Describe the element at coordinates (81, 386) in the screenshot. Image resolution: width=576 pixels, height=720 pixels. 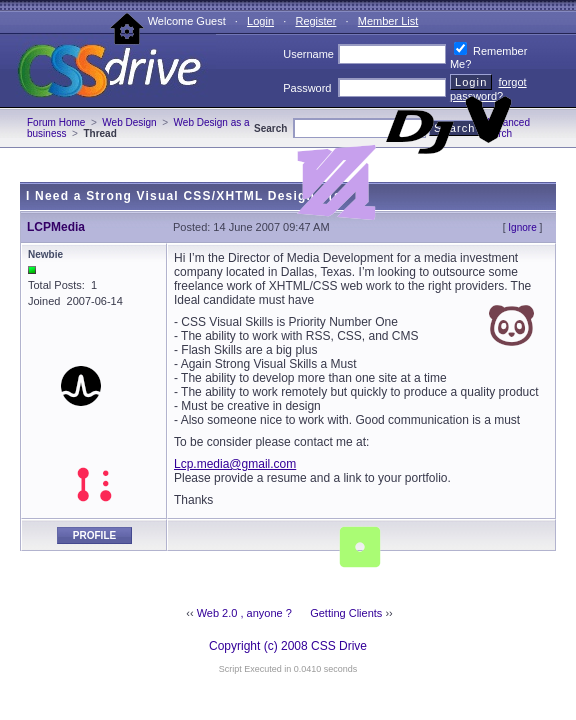
I see `broadcom company logo` at that location.